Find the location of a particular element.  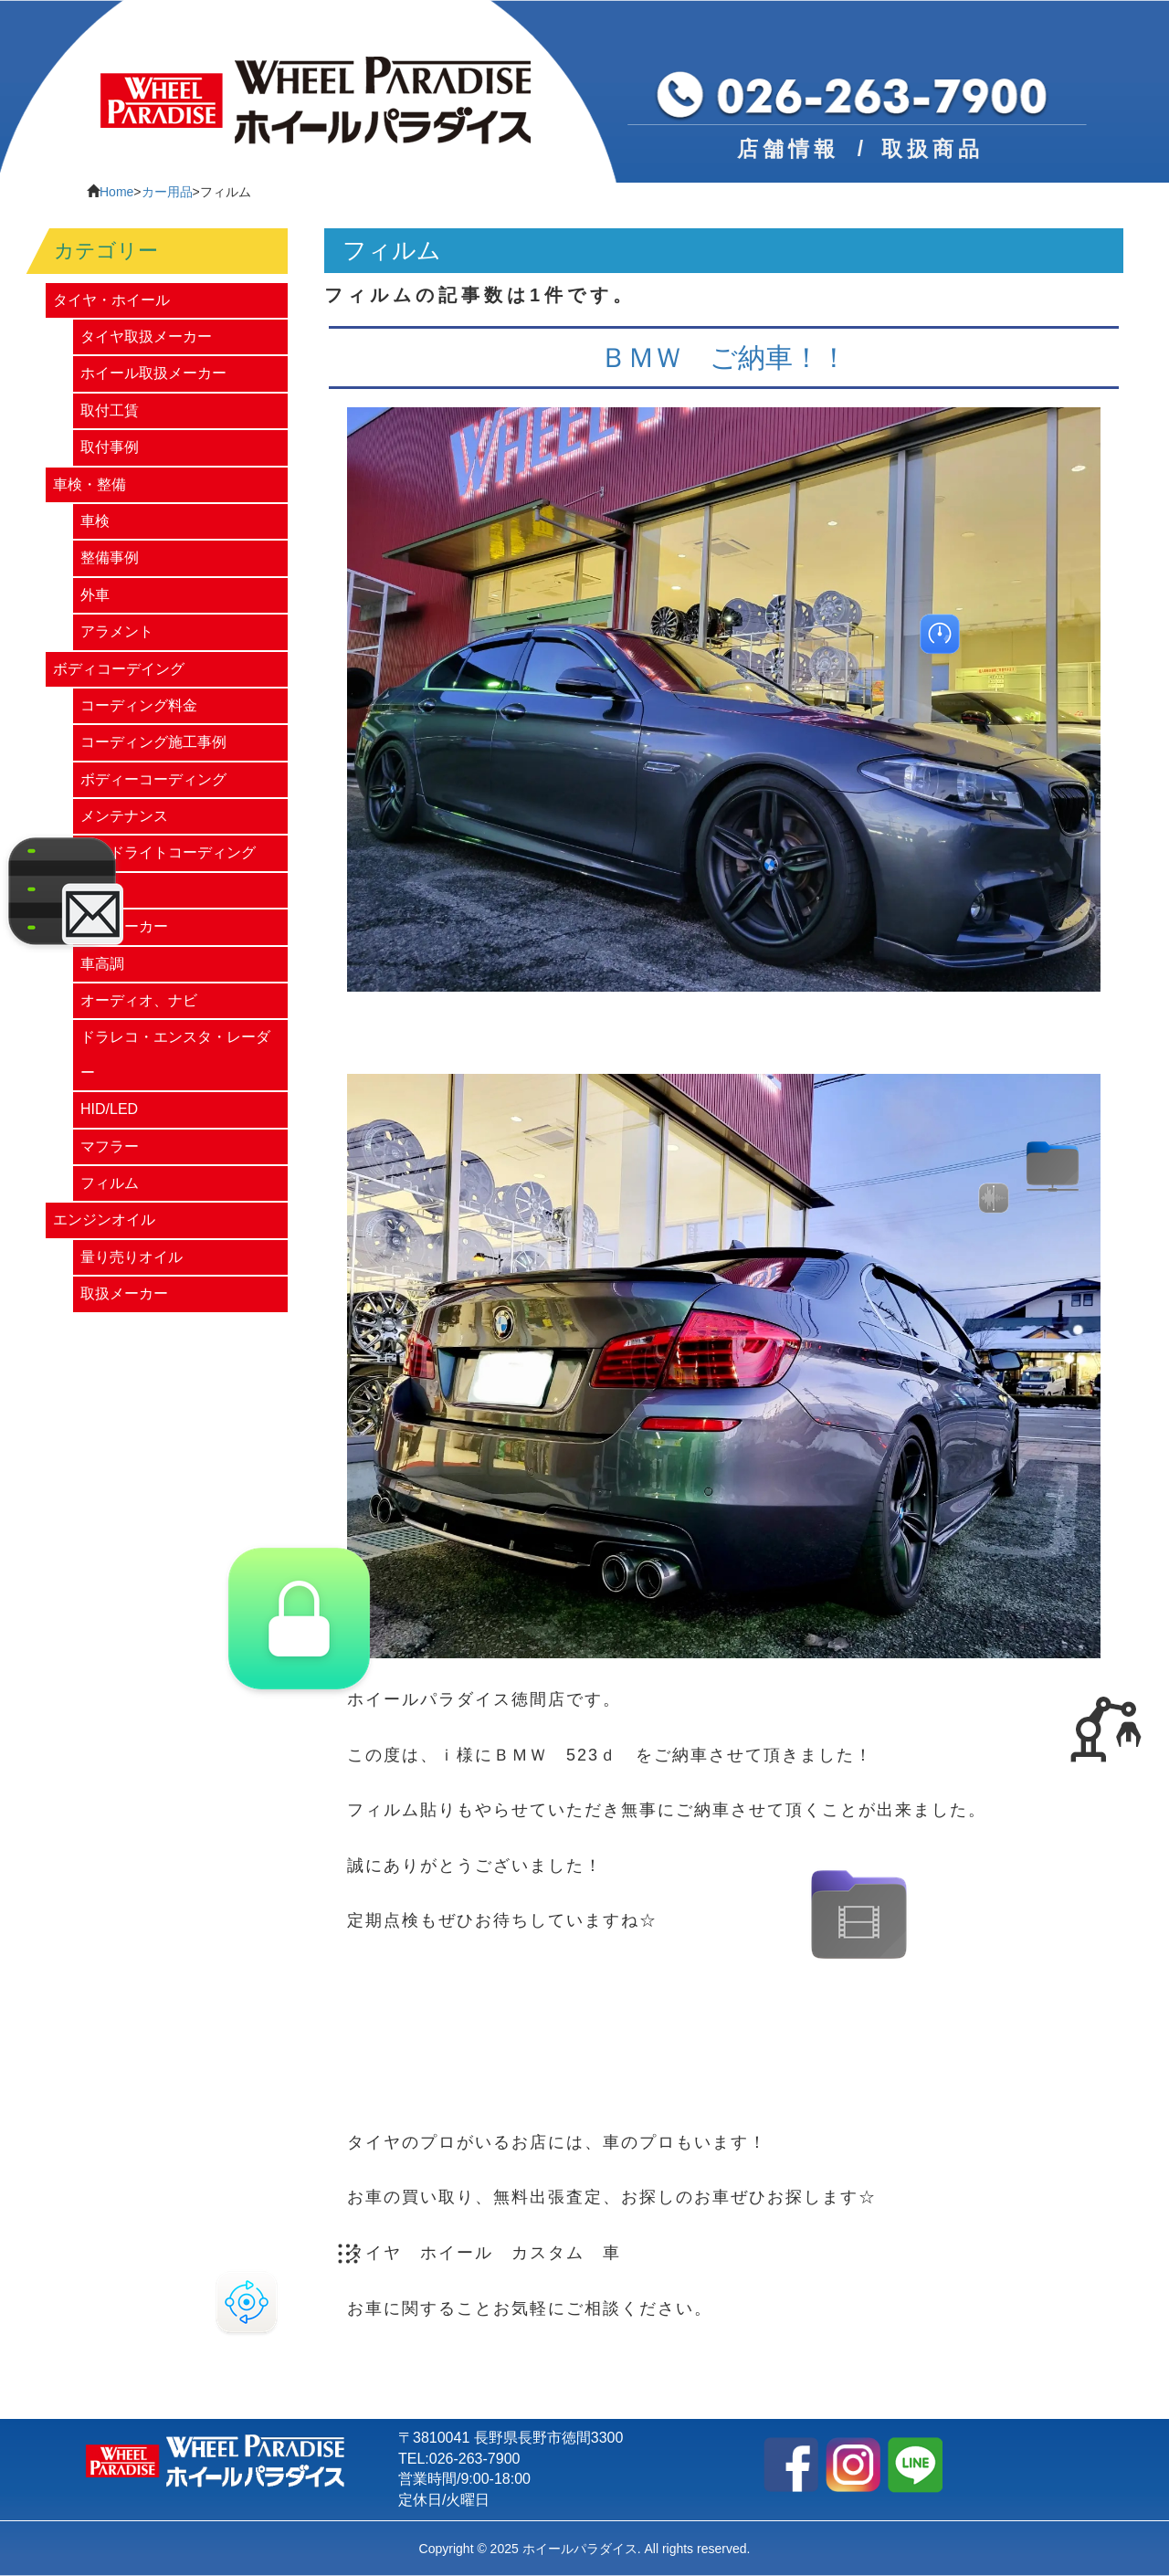

open GNOME Builder IDE is located at coordinates (1106, 1727).